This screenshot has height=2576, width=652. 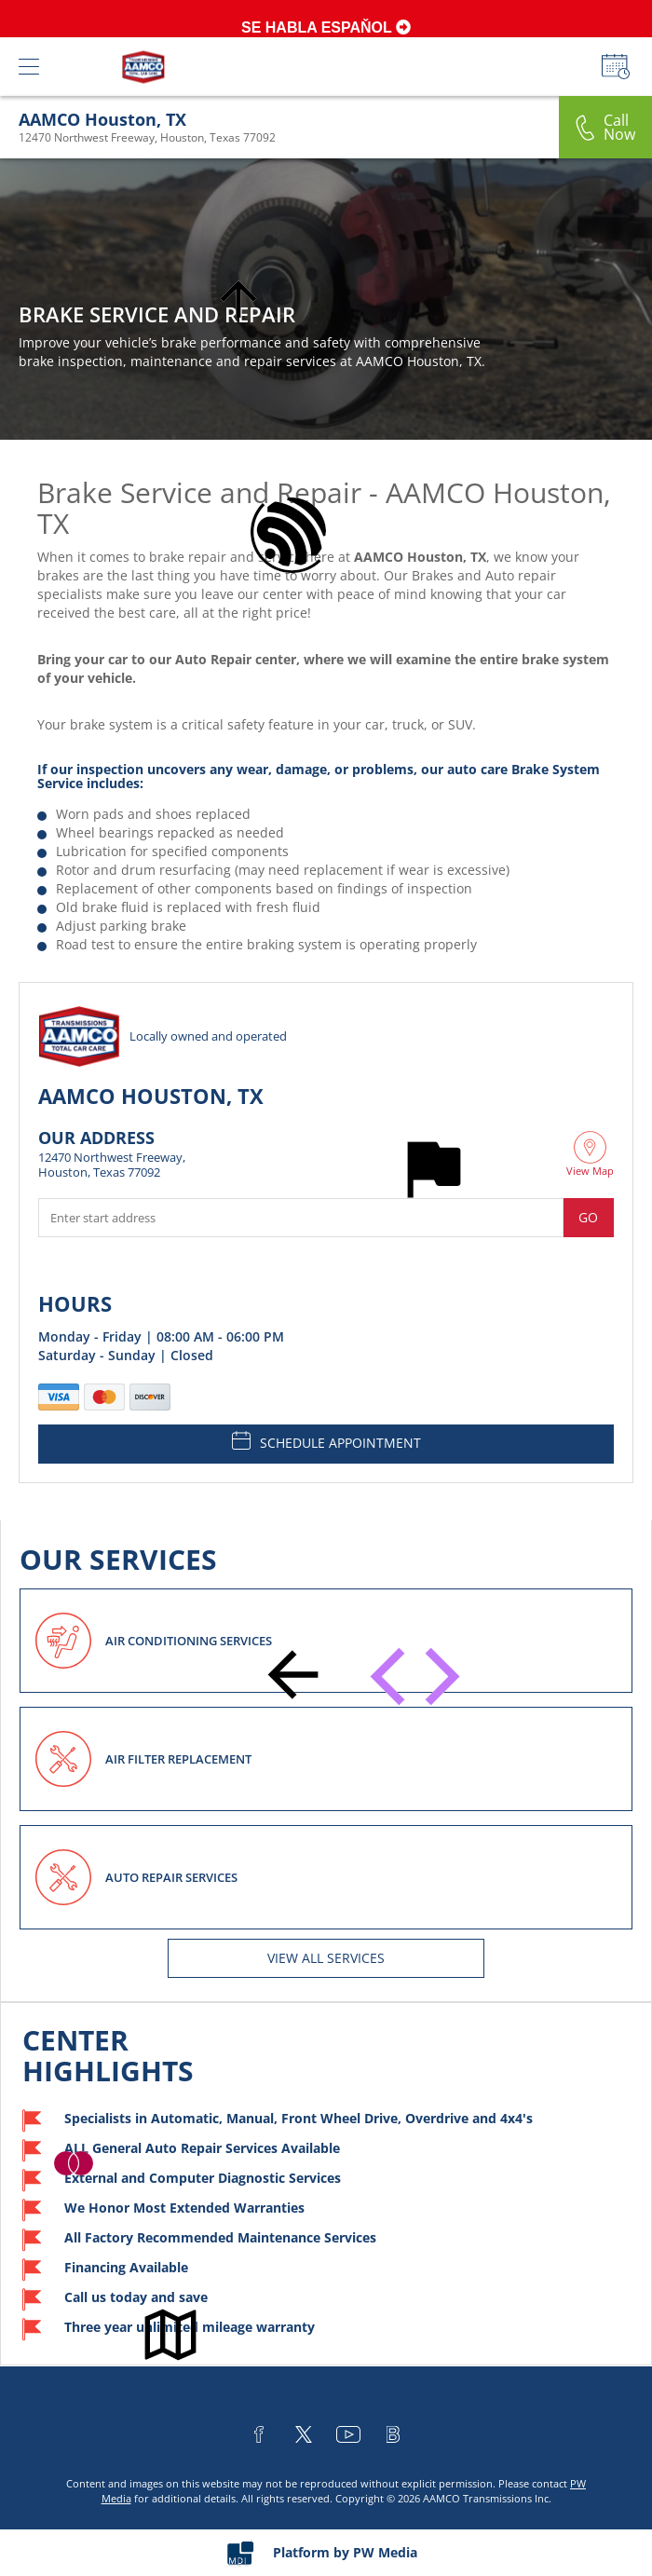 What do you see at coordinates (74, 2163) in the screenshot?
I see `pay with mastercard` at bounding box center [74, 2163].